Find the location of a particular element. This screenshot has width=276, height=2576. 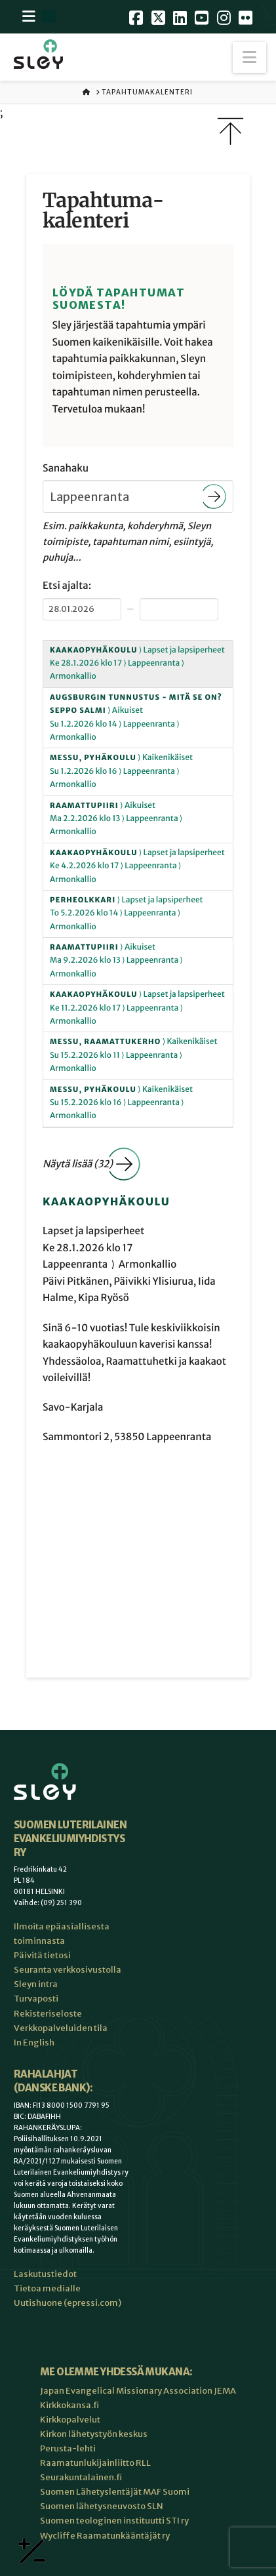

scroll to top of page is located at coordinates (230, 131).